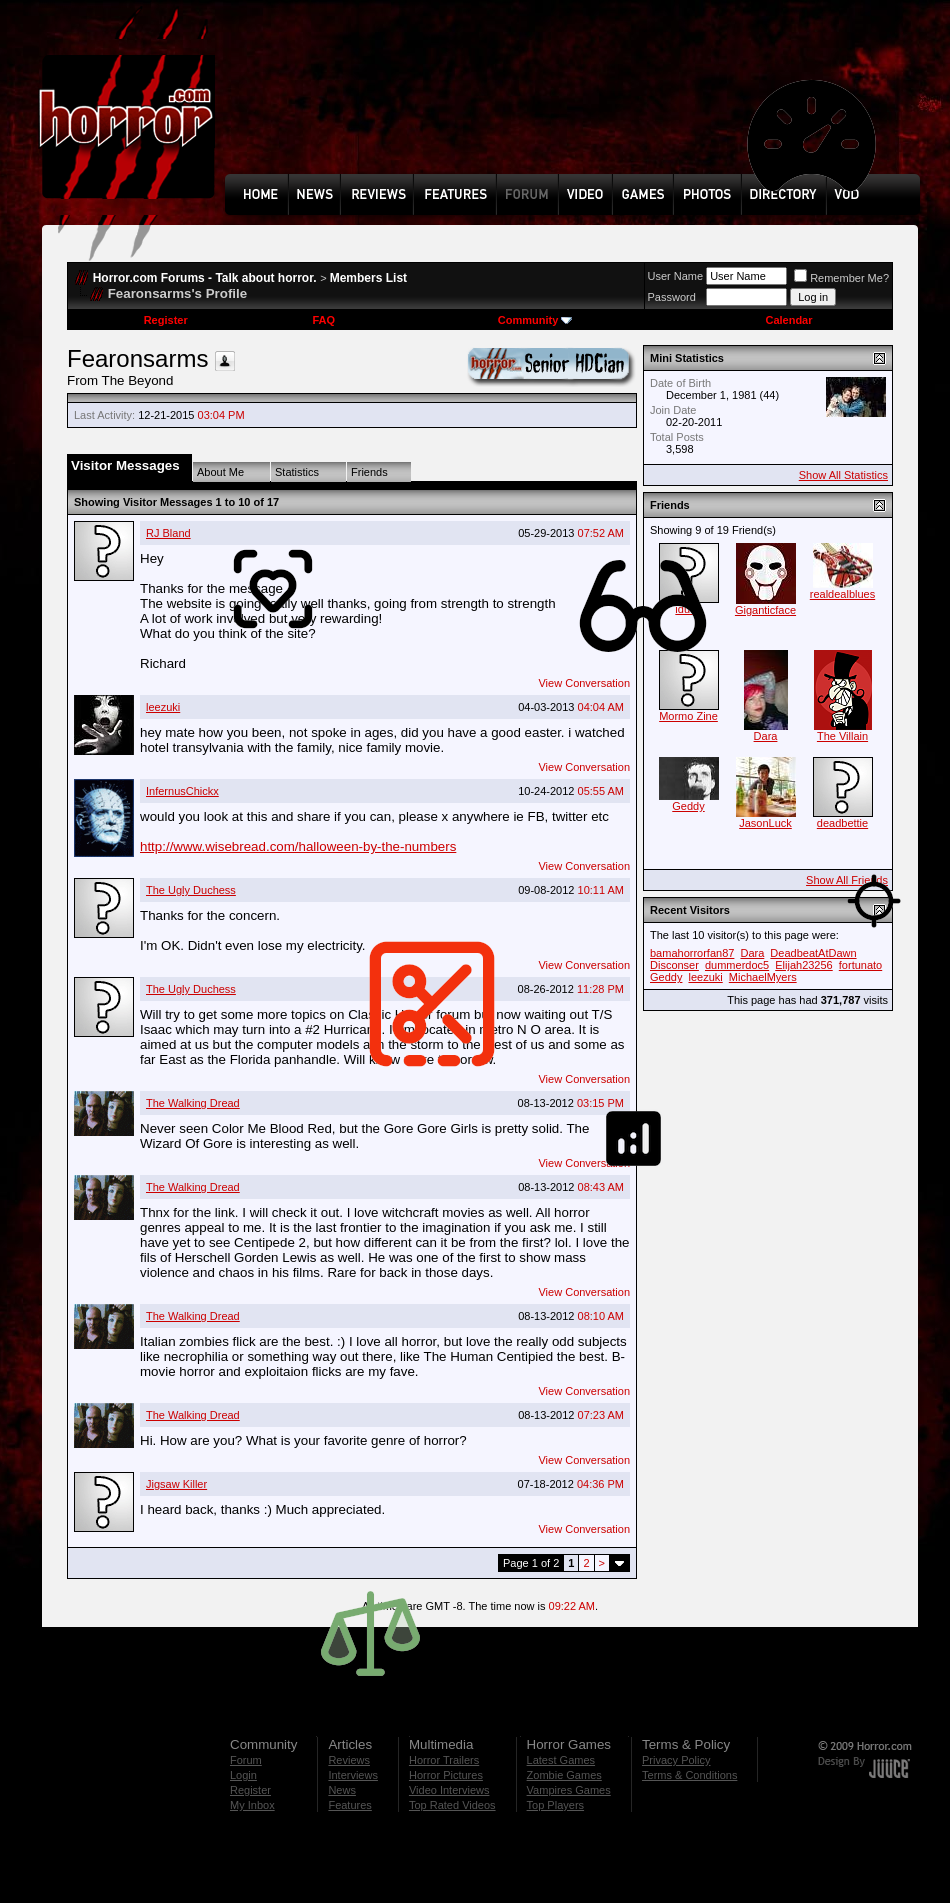 This screenshot has height=1903, width=950. I want to click on find my current location, so click(874, 901).